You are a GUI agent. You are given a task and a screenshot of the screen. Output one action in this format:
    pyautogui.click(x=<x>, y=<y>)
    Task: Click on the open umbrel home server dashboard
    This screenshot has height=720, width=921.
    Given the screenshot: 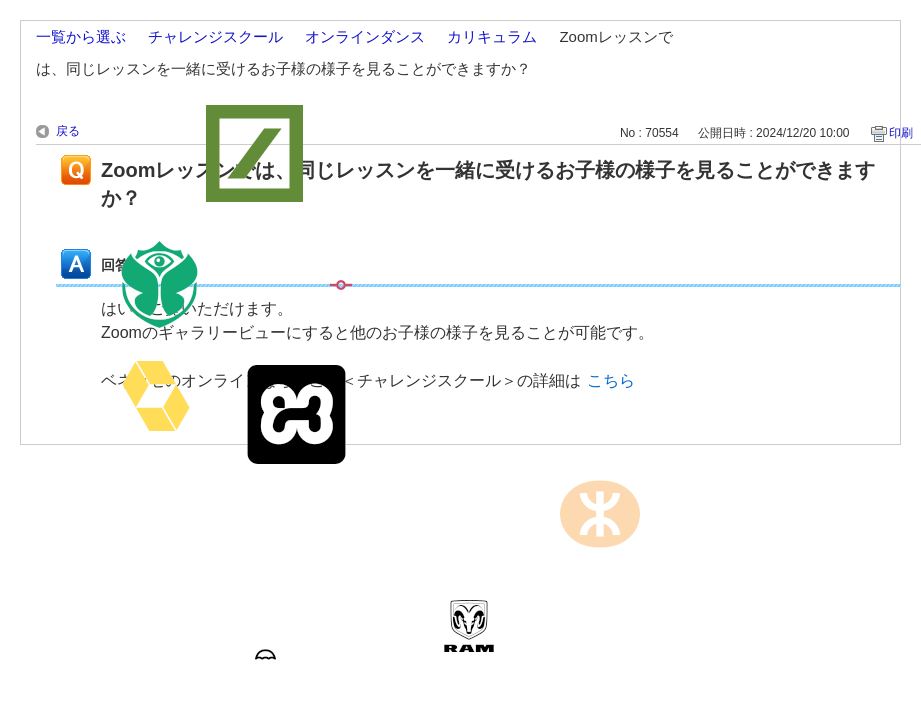 What is the action you would take?
    pyautogui.click(x=265, y=654)
    